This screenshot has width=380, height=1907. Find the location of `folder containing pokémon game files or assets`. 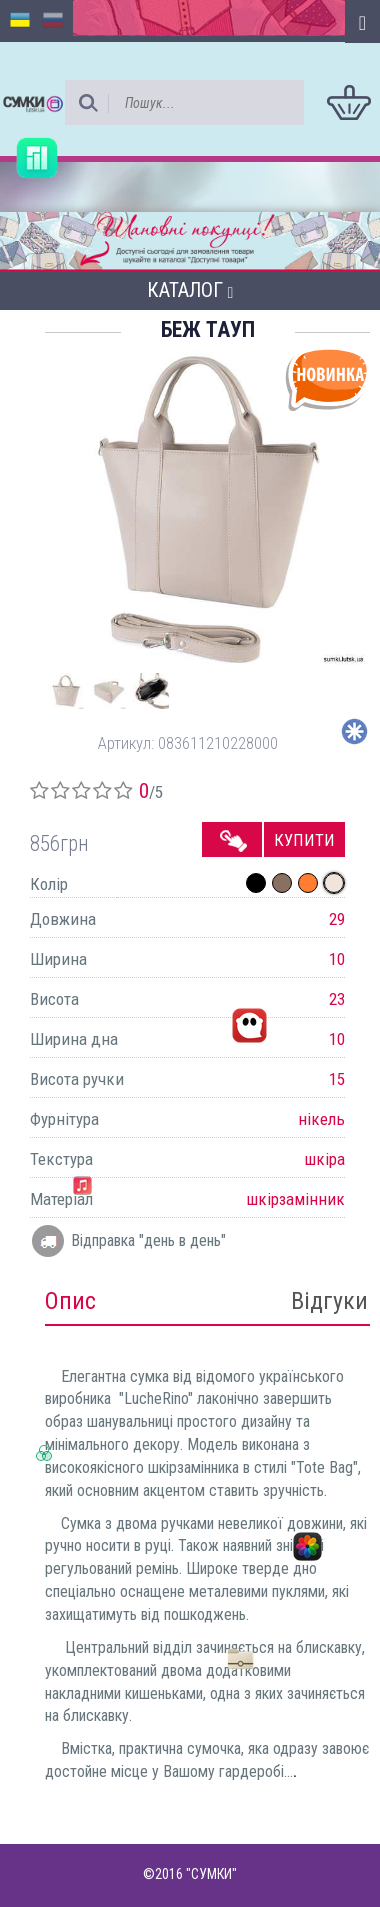

folder containing pokémon game files or assets is located at coordinates (240, 1659).